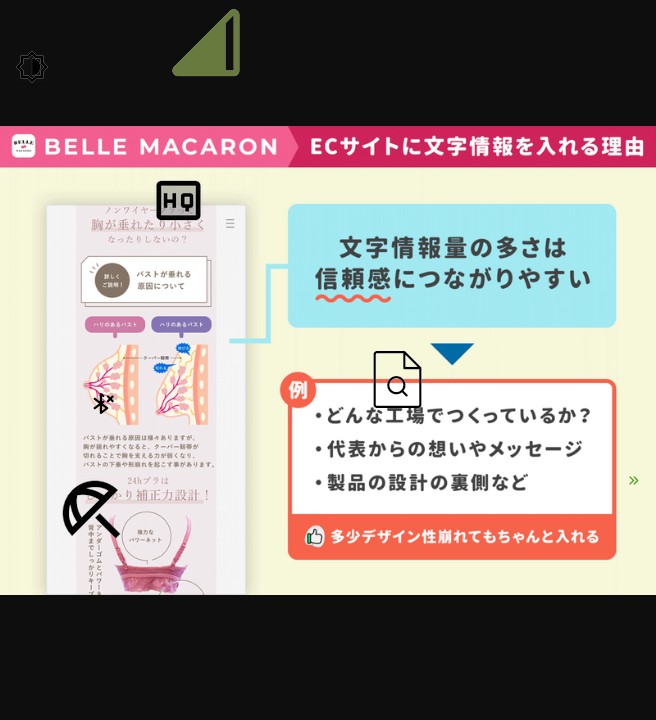  Describe the element at coordinates (32, 67) in the screenshot. I see `adjust screen brightness level` at that location.